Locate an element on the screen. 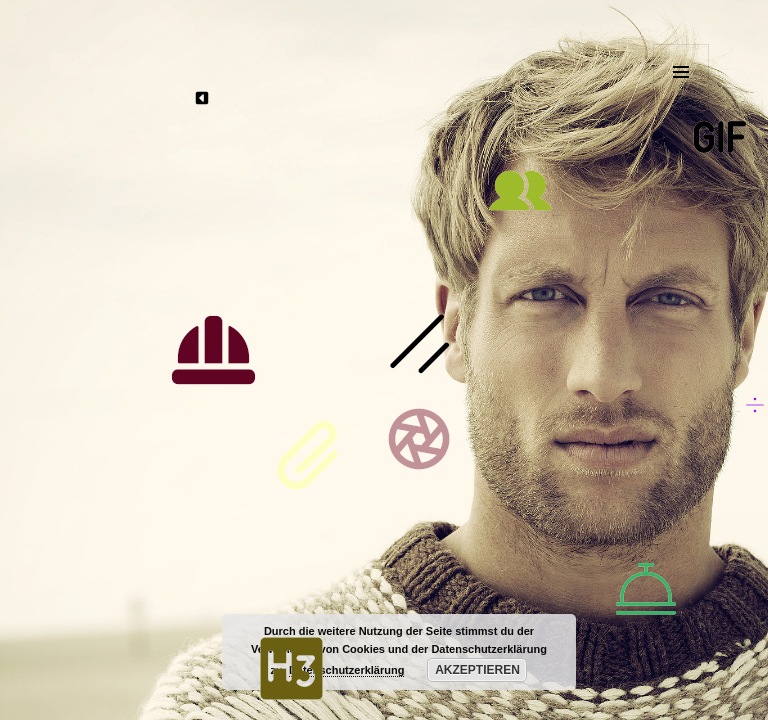 This screenshot has width=768, height=720. view all users or contacts is located at coordinates (520, 190).